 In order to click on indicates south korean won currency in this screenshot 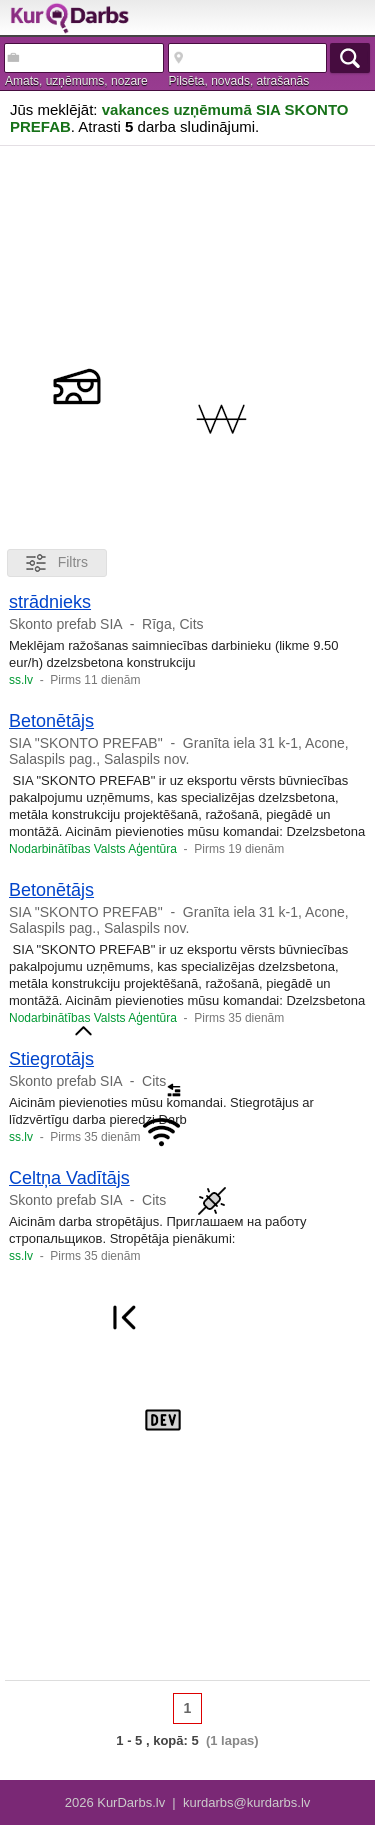, I will do `click(221, 417)`.